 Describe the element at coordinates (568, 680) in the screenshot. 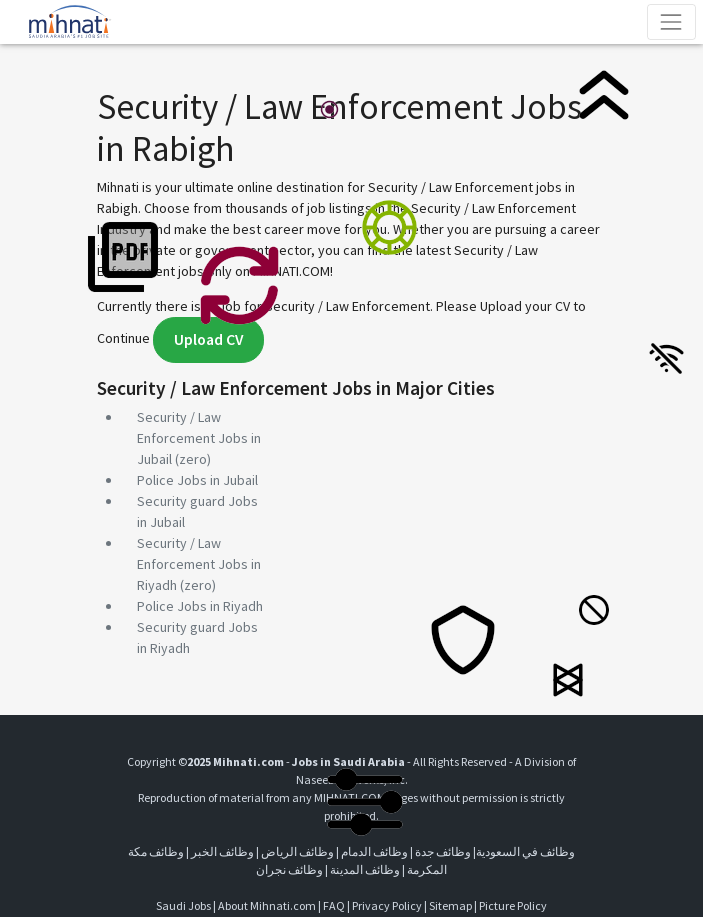

I see `backbone.js framework logo` at that location.